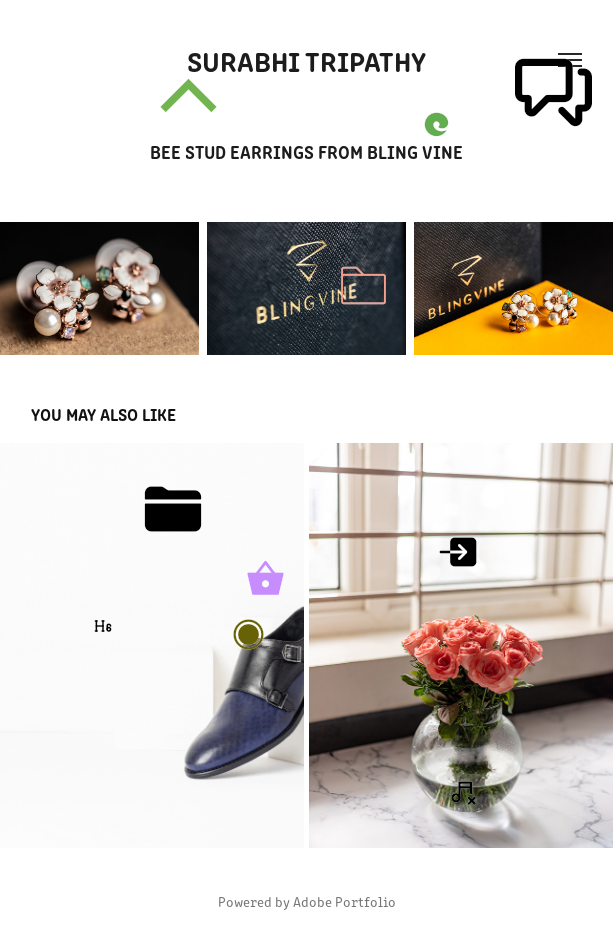 The width and height of the screenshot is (613, 952). What do you see at coordinates (458, 552) in the screenshot?
I see `log in or sign in to your account` at bounding box center [458, 552].